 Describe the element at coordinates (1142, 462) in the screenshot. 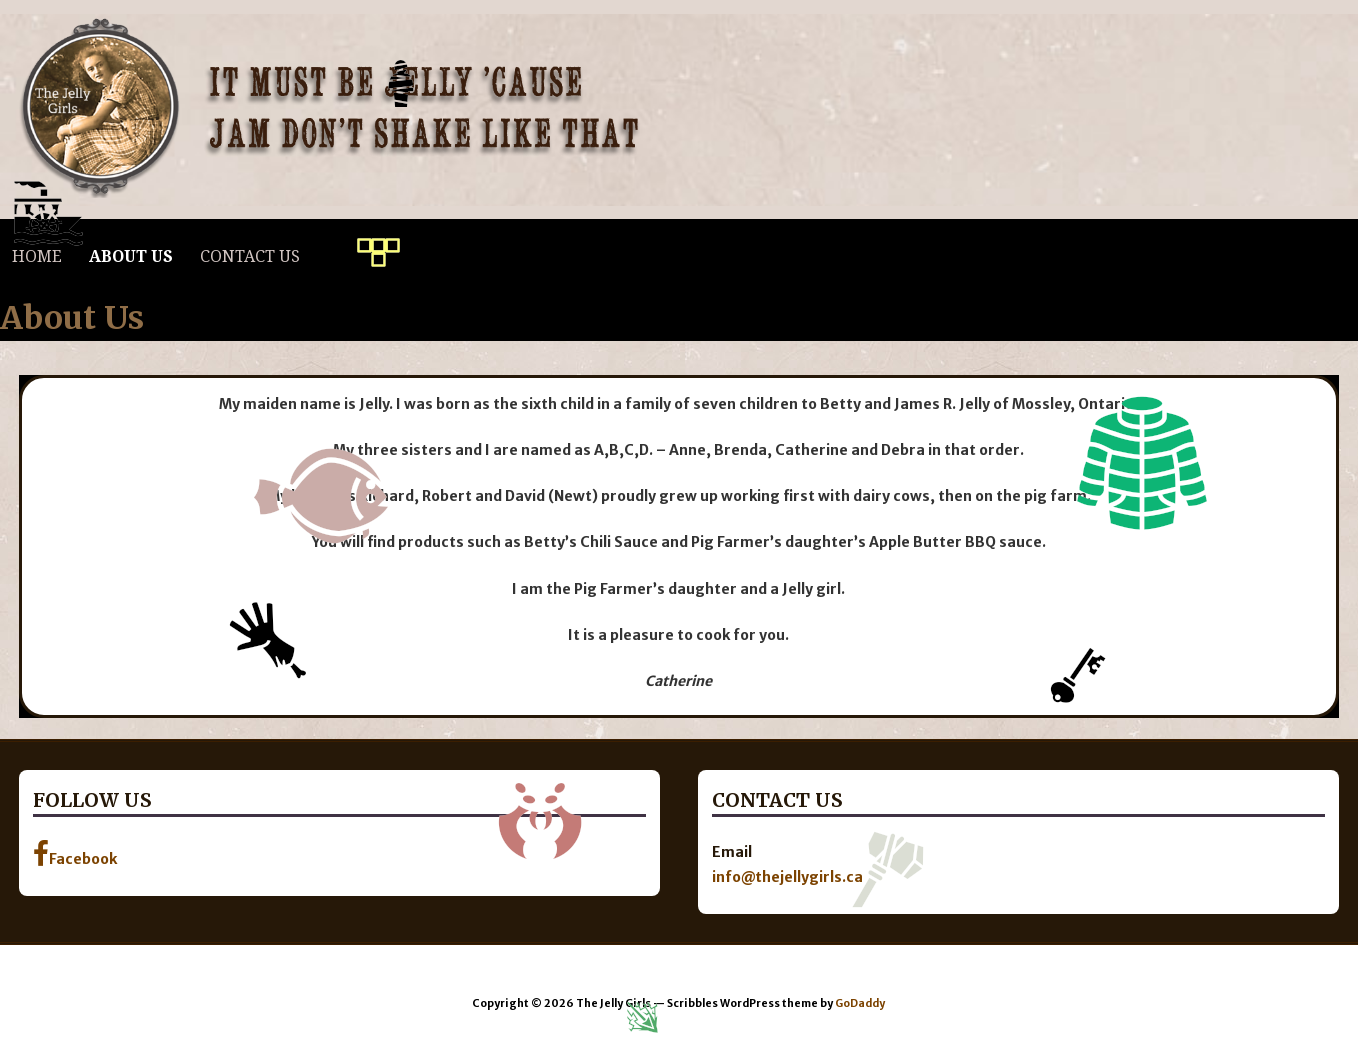

I see `select winter jacket or outerwear item` at that location.